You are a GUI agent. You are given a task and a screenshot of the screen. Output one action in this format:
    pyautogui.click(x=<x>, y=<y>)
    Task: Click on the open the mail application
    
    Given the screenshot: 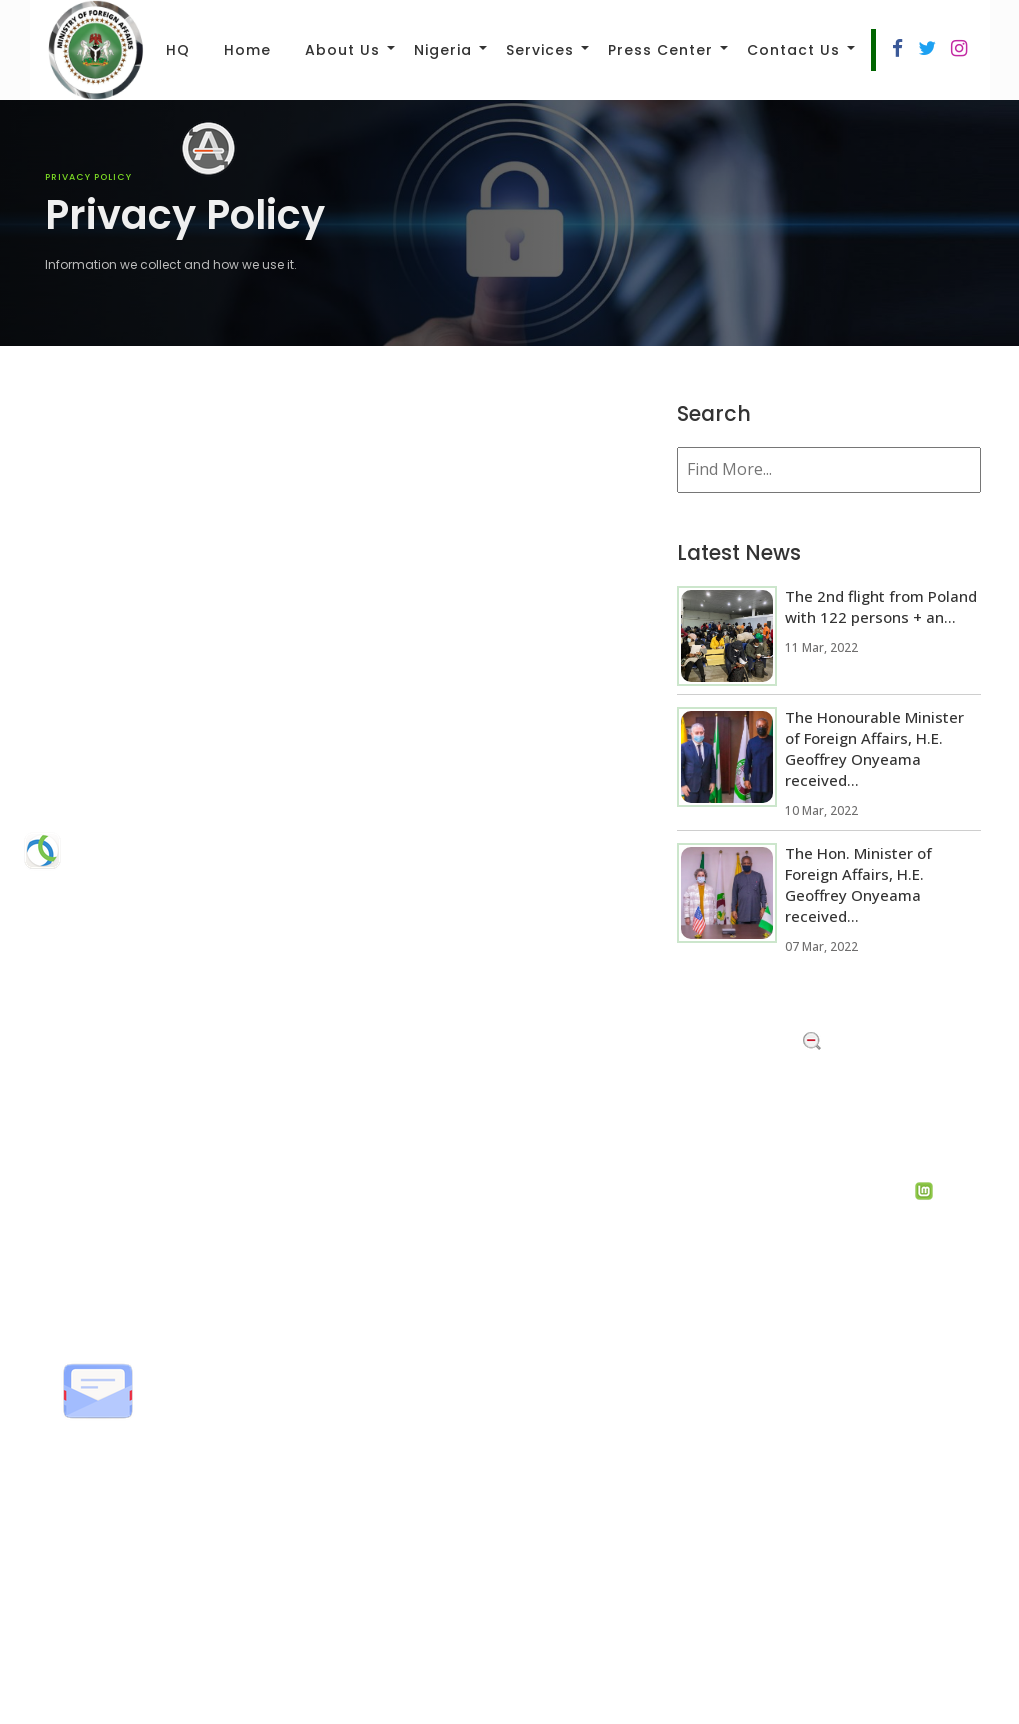 What is the action you would take?
    pyautogui.click(x=98, y=1391)
    